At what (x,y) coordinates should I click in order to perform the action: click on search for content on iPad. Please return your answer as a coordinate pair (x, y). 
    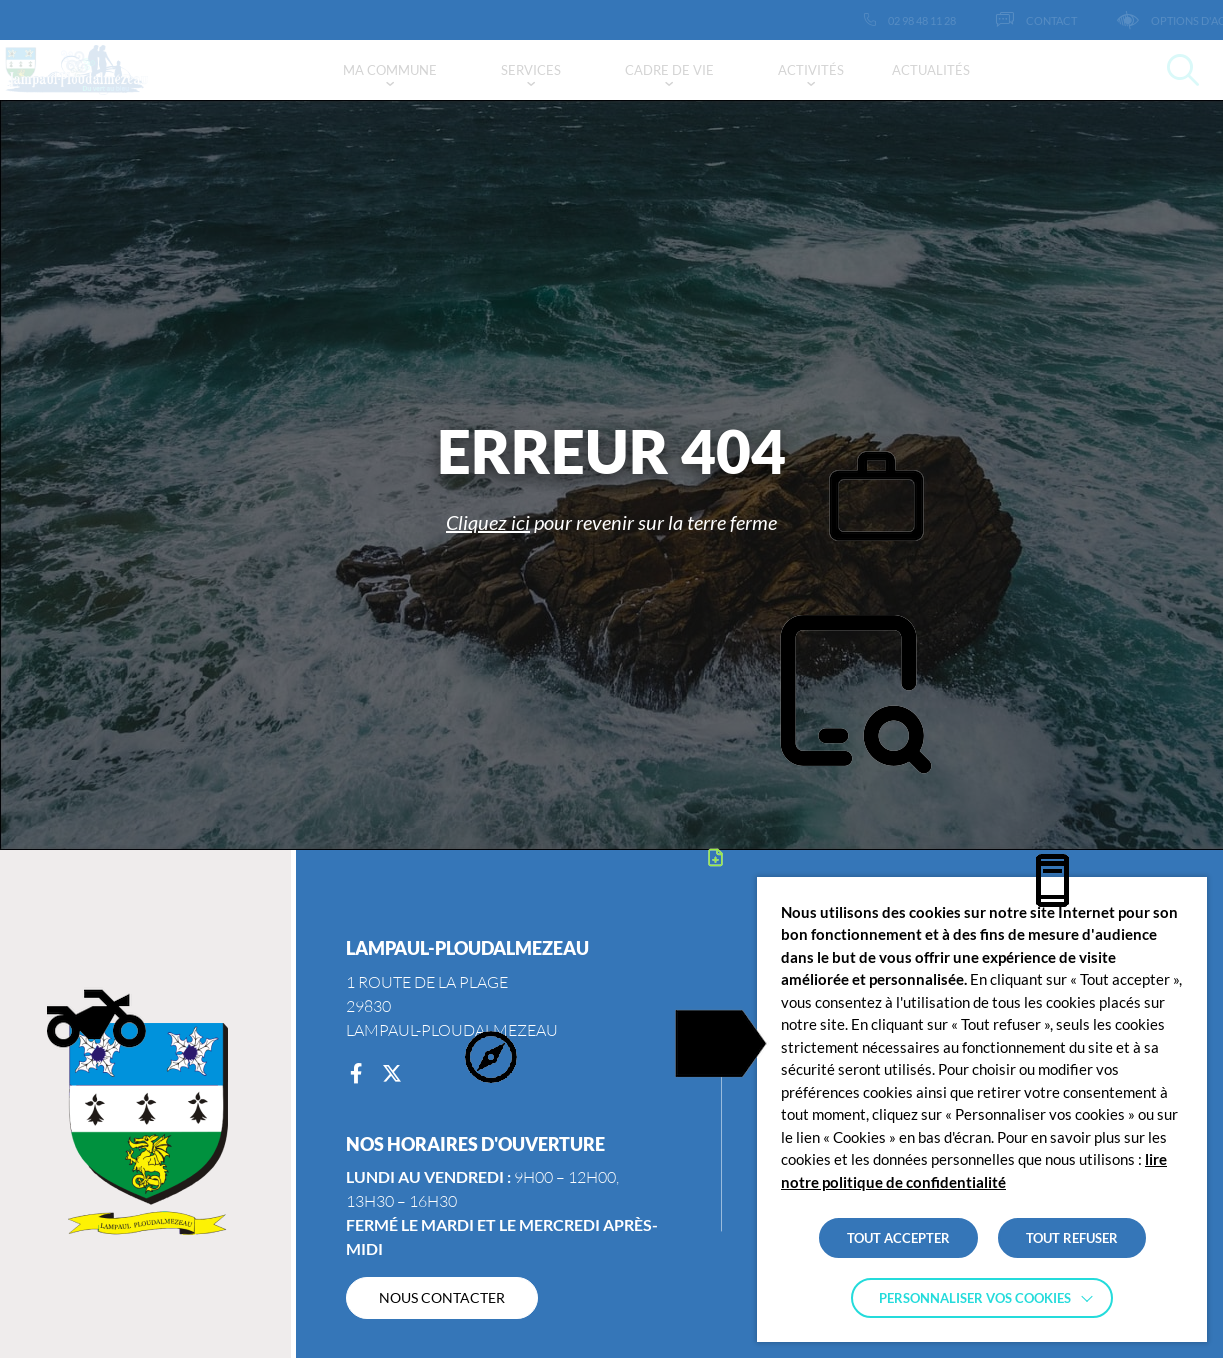
    Looking at the image, I should click on (848, 690).